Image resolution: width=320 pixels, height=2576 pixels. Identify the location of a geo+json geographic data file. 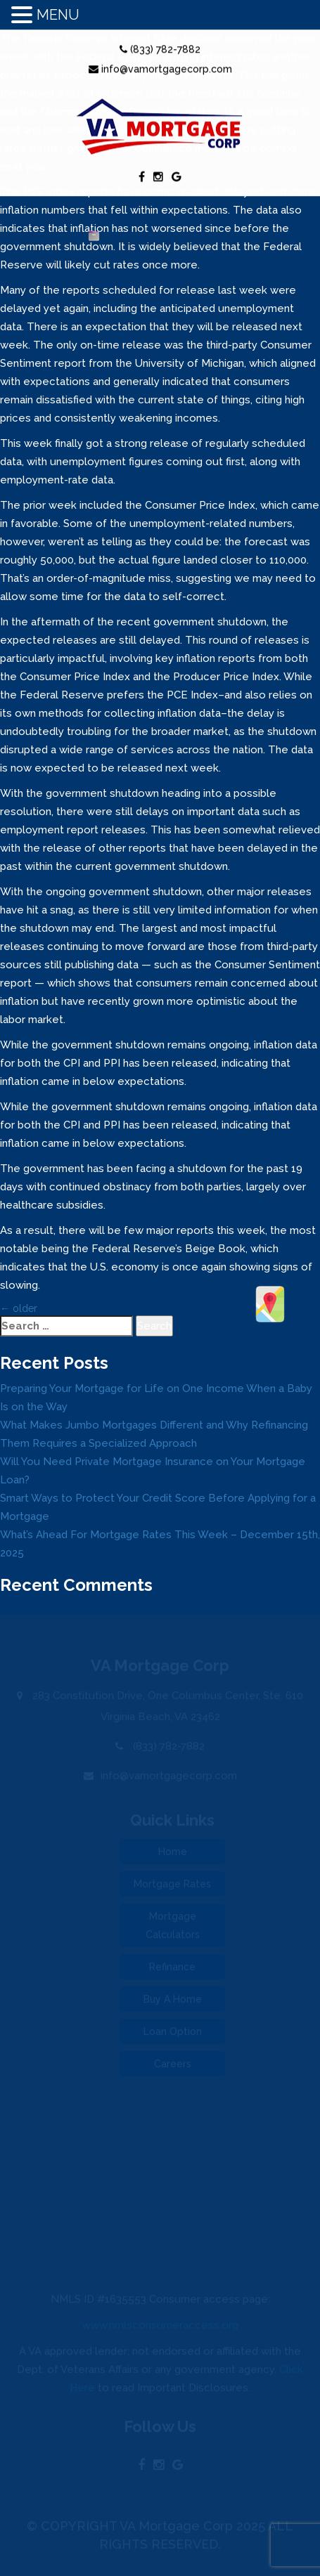
(270, 1304).